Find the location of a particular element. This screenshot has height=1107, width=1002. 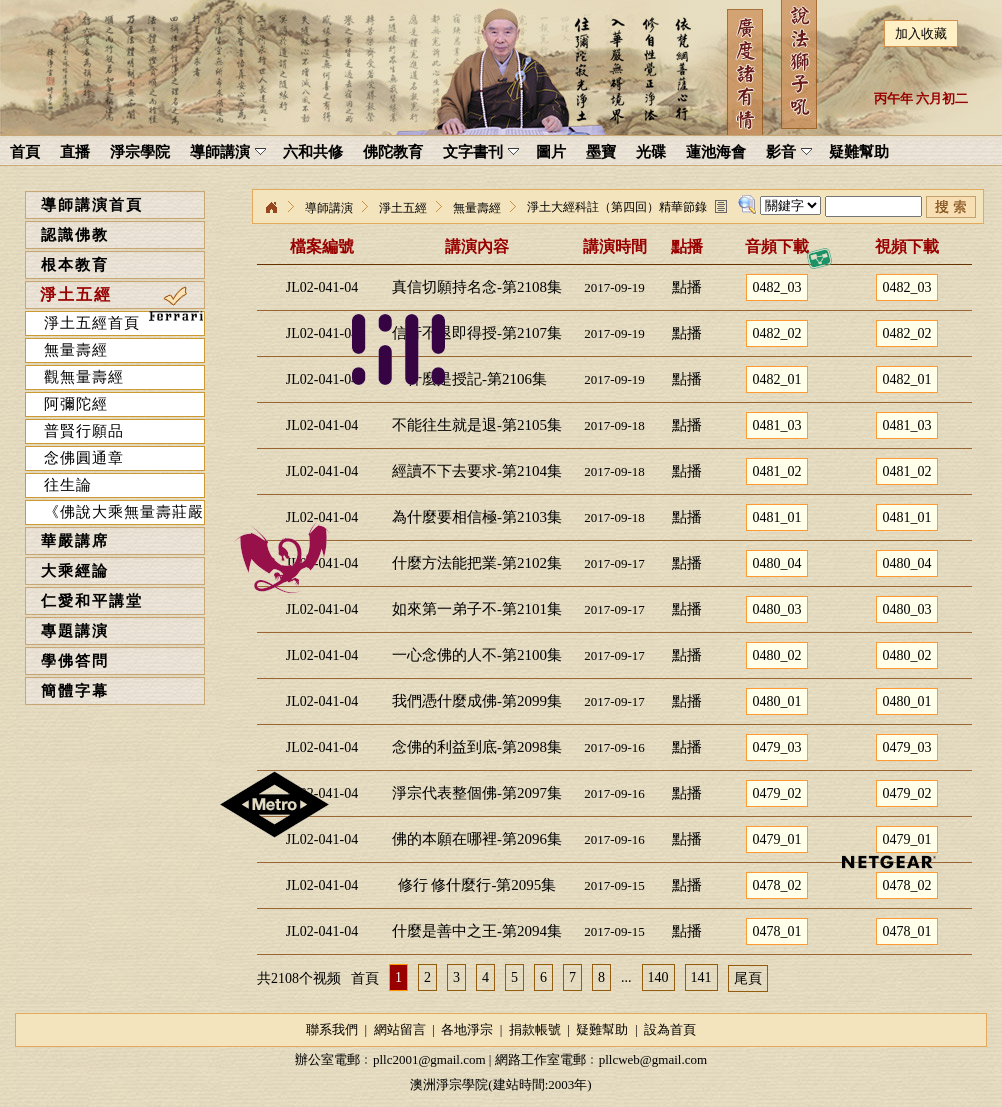

Ferrari brand logo is located at coordinates (176, 316).